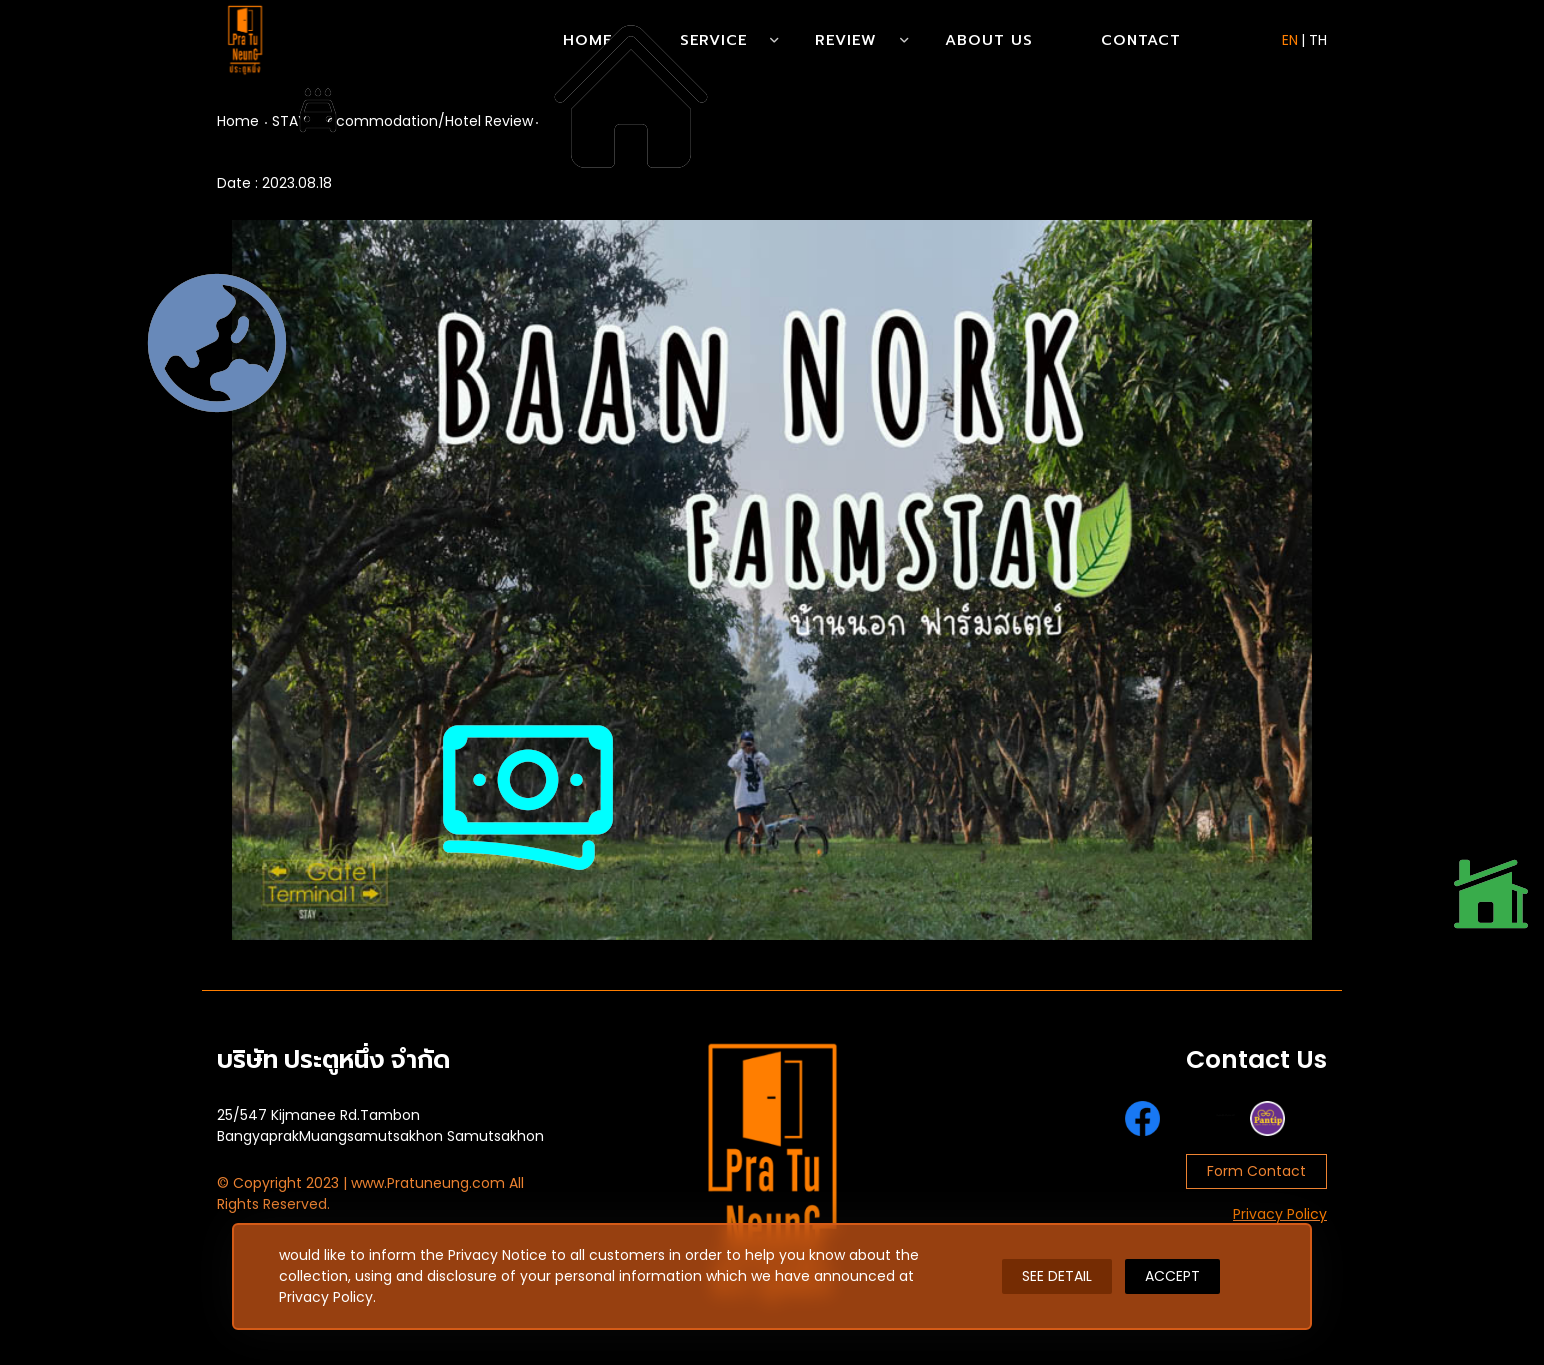  I want to click on navigate to the home screen, so click(631, 97).